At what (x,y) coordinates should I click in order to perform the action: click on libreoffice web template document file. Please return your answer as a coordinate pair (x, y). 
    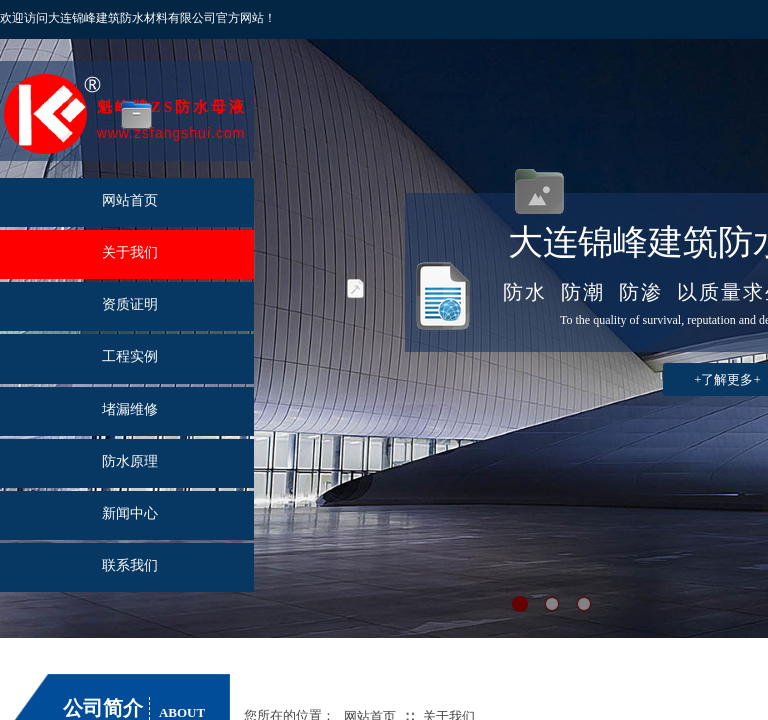
    Looking at the image, I should click on (443, 296).